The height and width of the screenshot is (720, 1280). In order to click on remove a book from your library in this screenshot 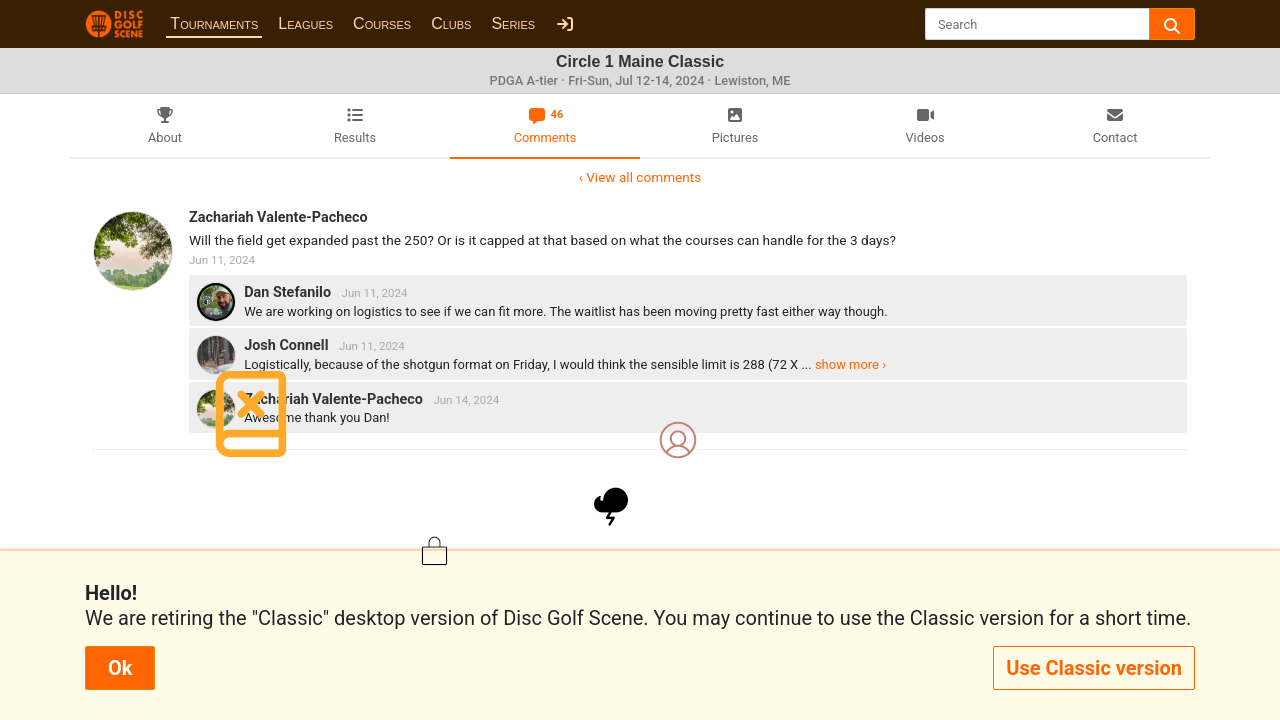, I will do `click(251, 414)`.